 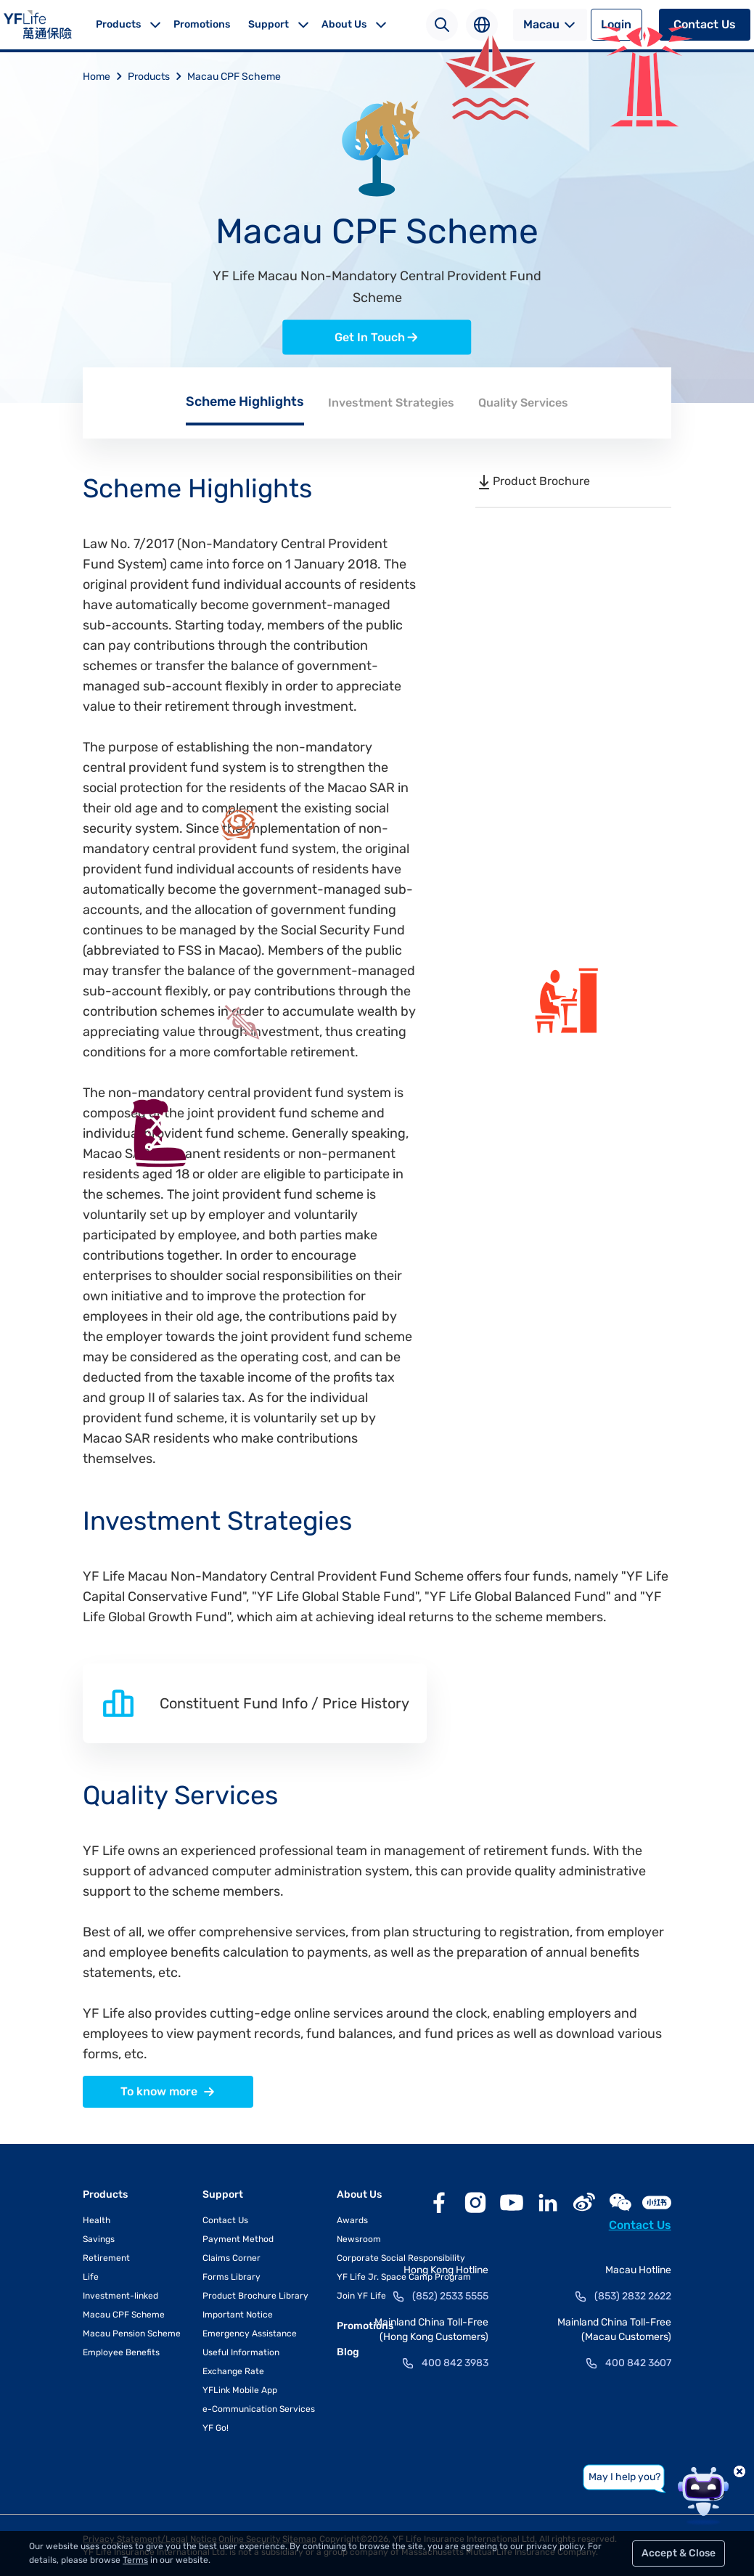 I want to click on indicates an enemy stronghold or boss location, so click(x=644, y=76).